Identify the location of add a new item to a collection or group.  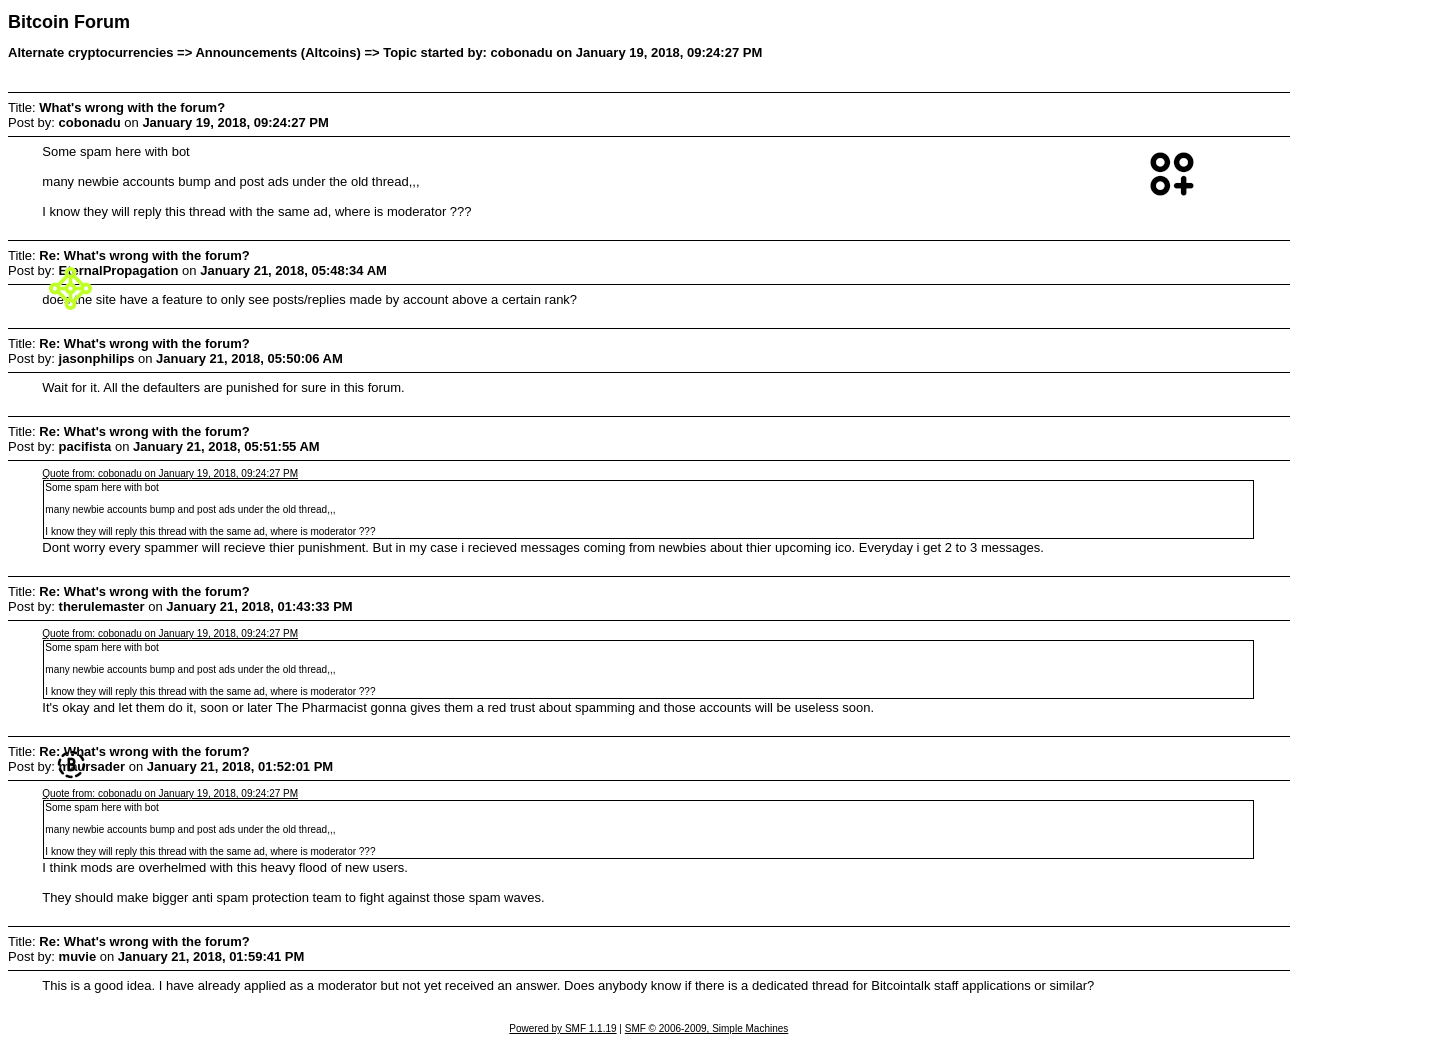
(1172, 174).